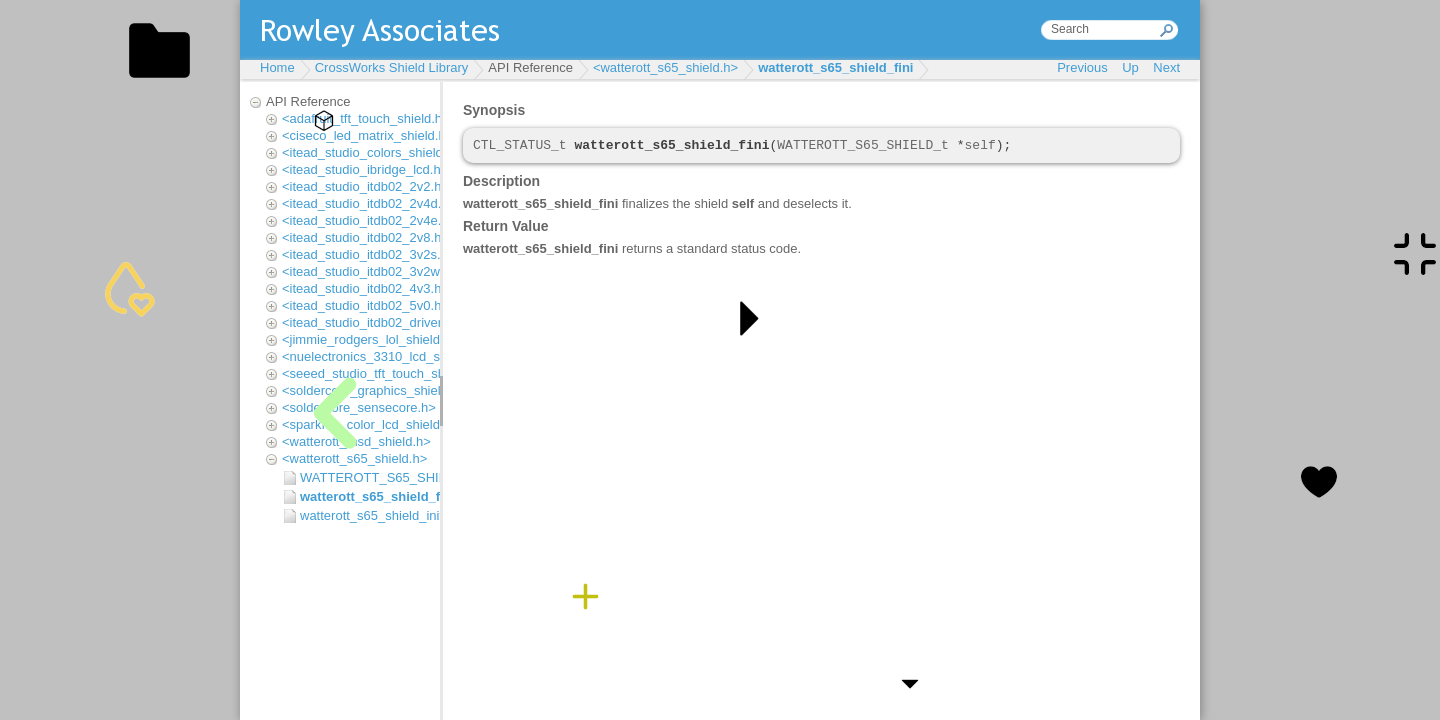  Describe the element at coordinates (335, 413) in the screenshot. I see `go back to the previous screen` at that location.